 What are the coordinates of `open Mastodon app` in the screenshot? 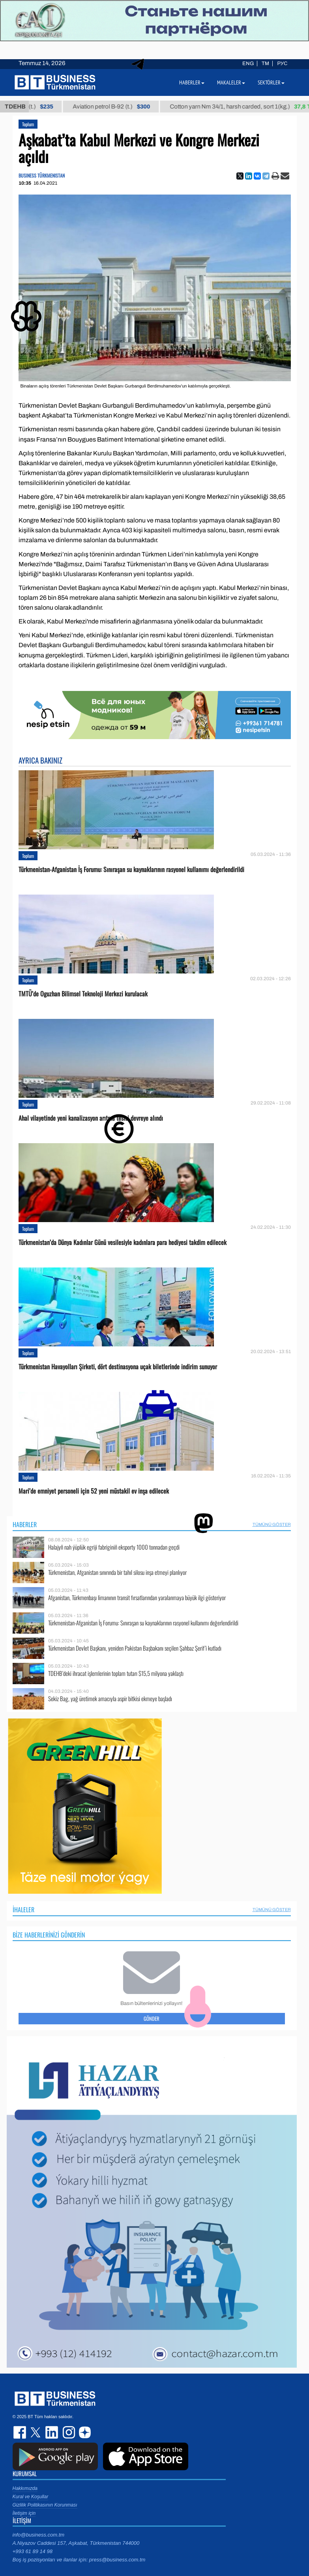 It's located at (203, 1523).